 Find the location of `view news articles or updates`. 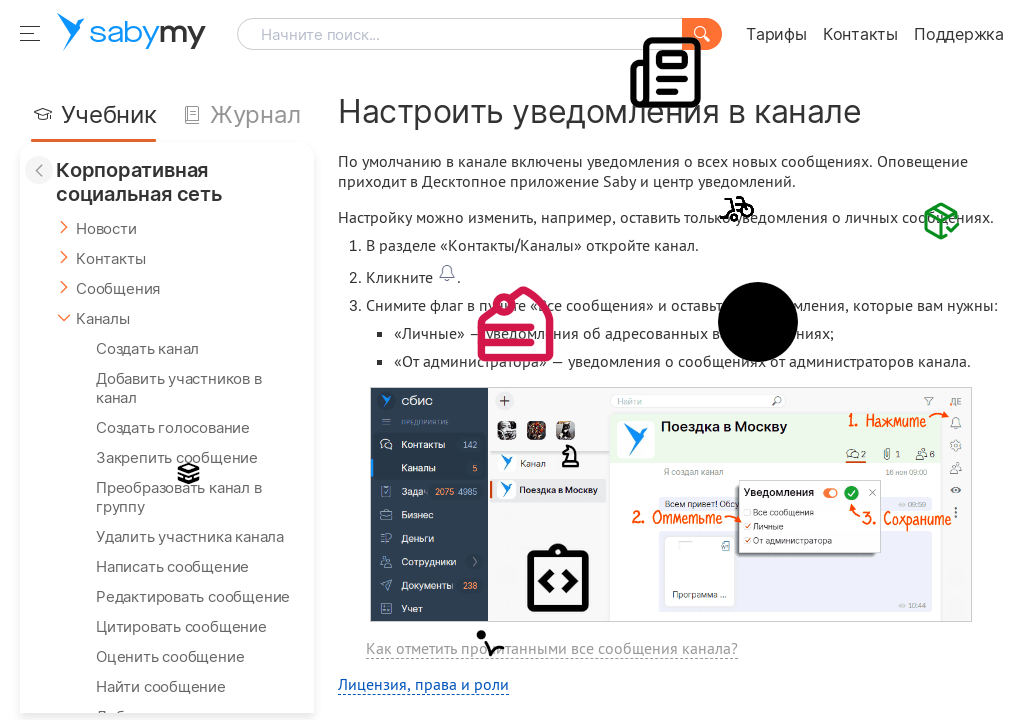

view news articles or updates is located at coordinates (665, 72).